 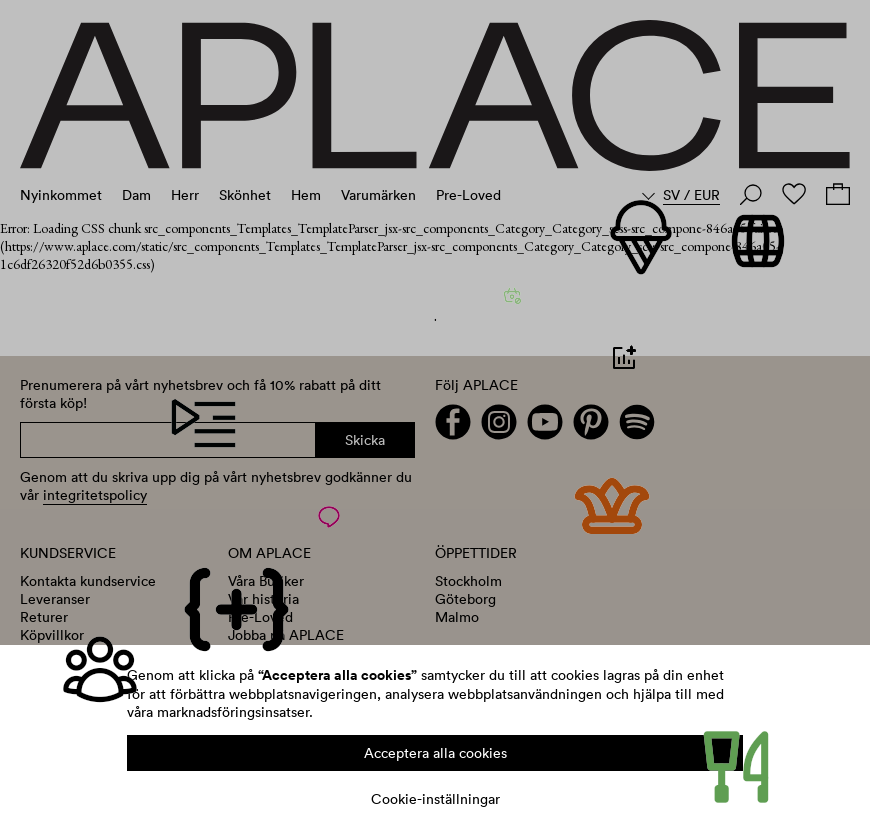 I want to click on open LINE messaging app, so click(x=329, y=517).